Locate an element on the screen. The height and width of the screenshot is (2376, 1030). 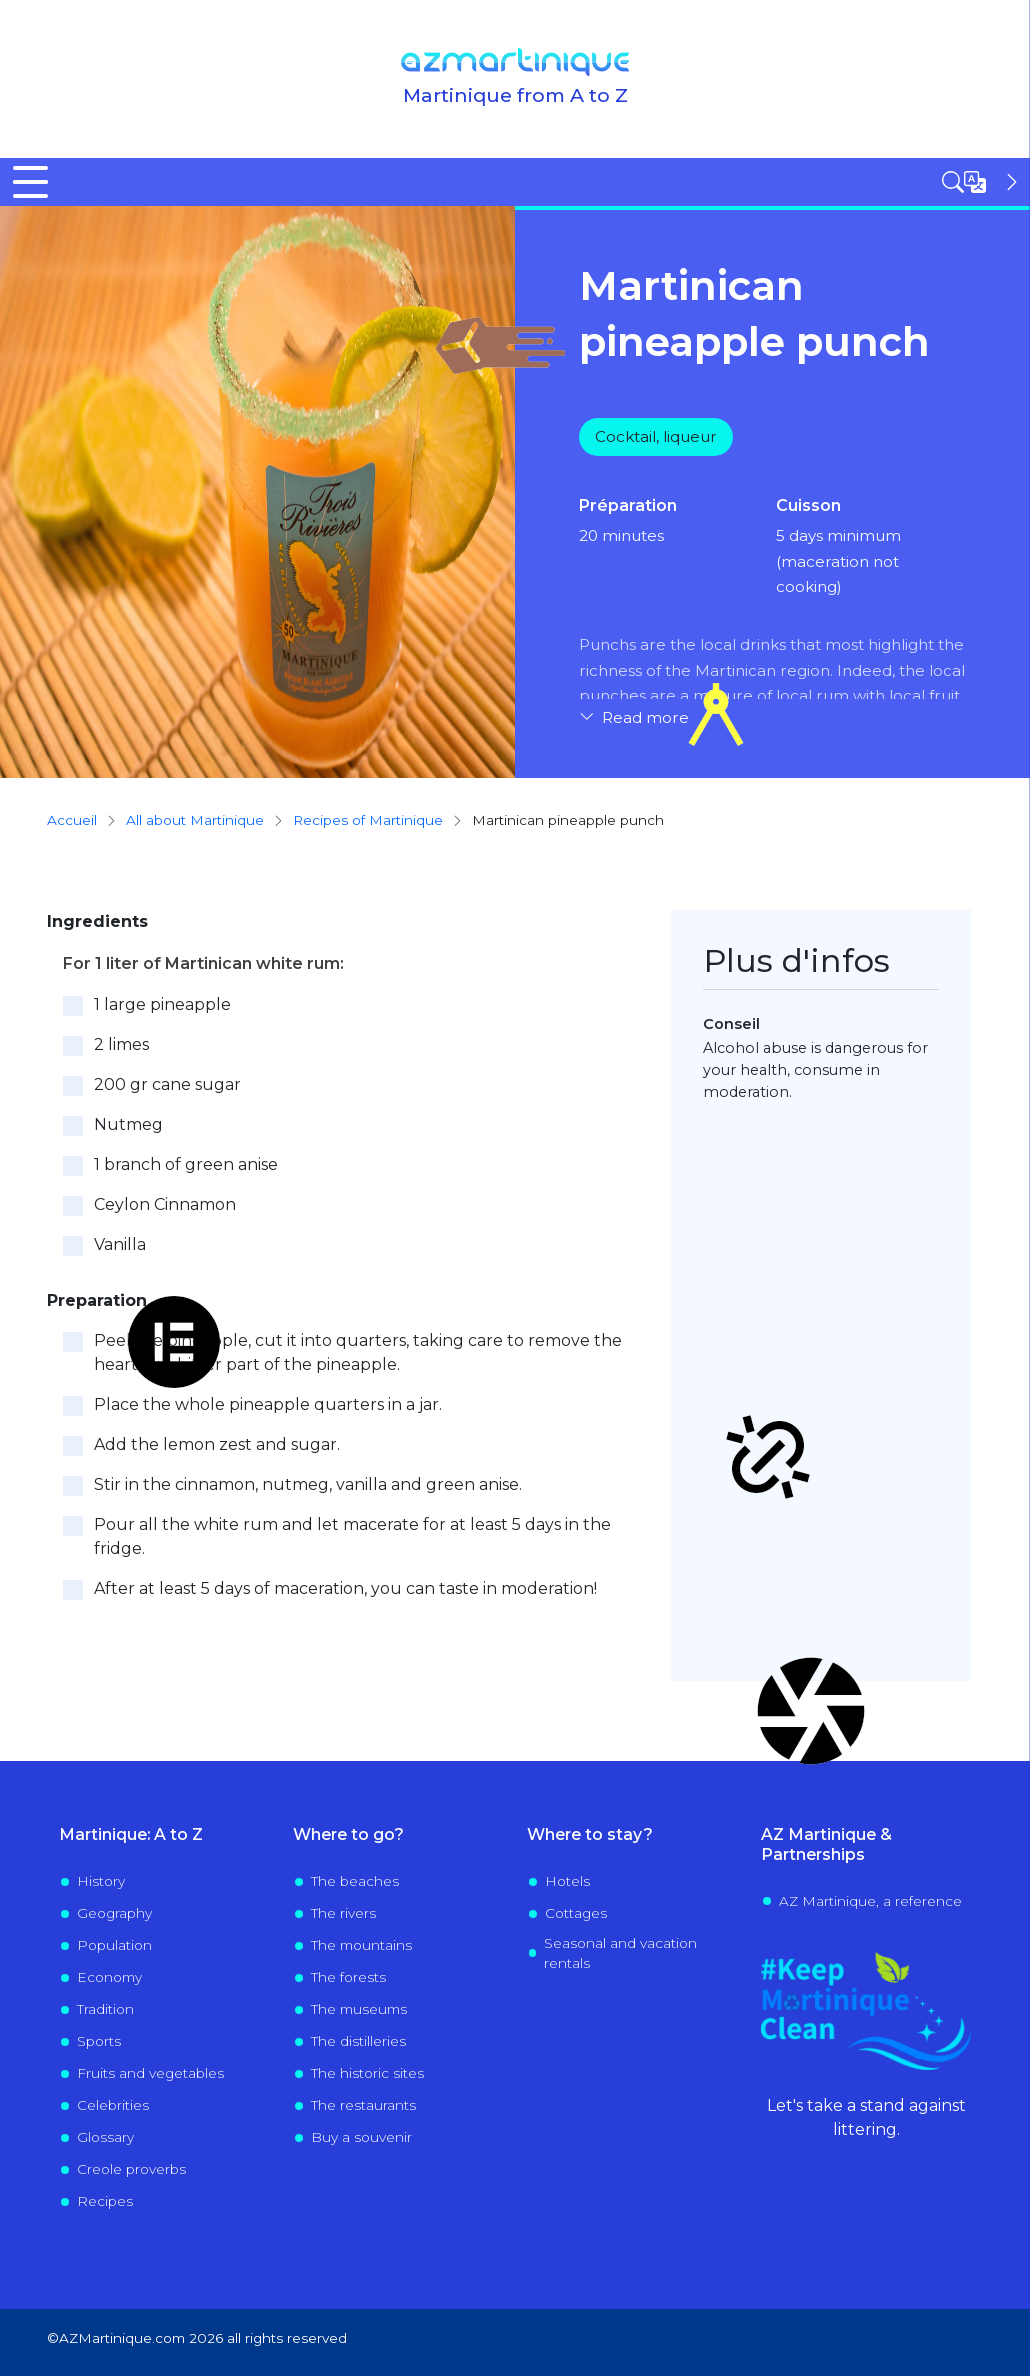
open Elementor website builder is located at coordinates (174, 1342).